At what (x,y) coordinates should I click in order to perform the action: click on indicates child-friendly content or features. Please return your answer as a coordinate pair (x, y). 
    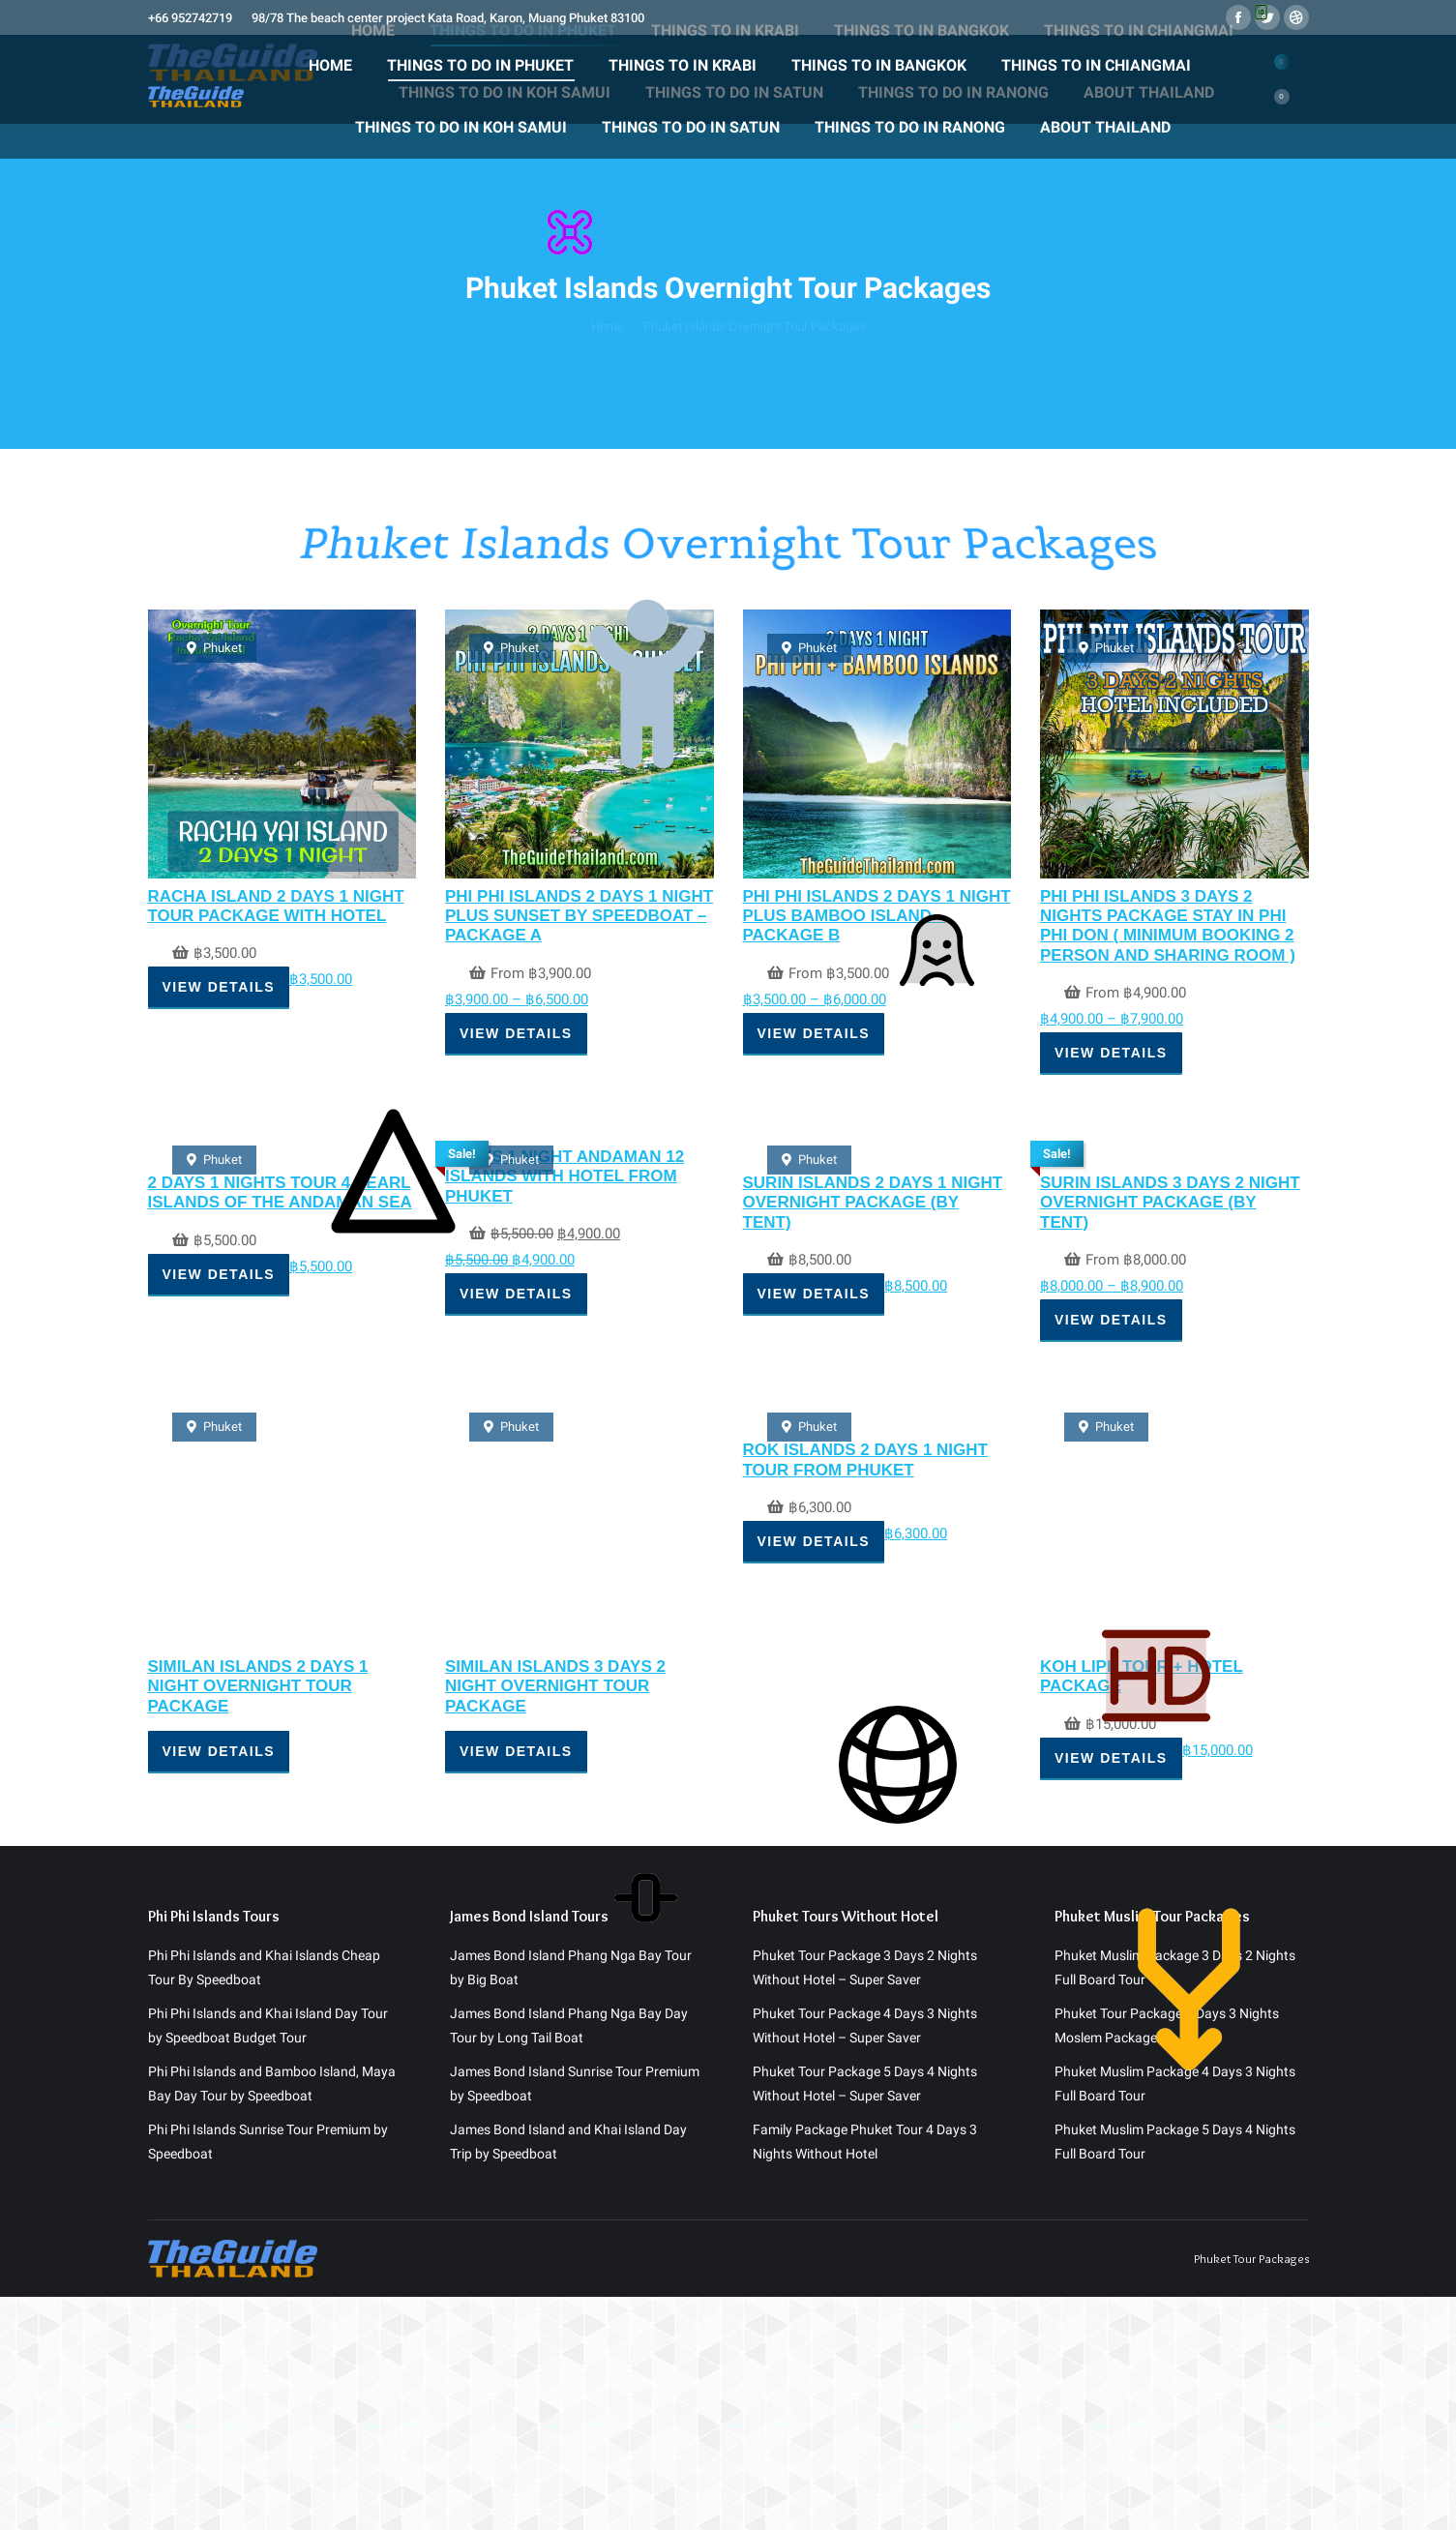
    Looking at the image, I should click on (647, 684).